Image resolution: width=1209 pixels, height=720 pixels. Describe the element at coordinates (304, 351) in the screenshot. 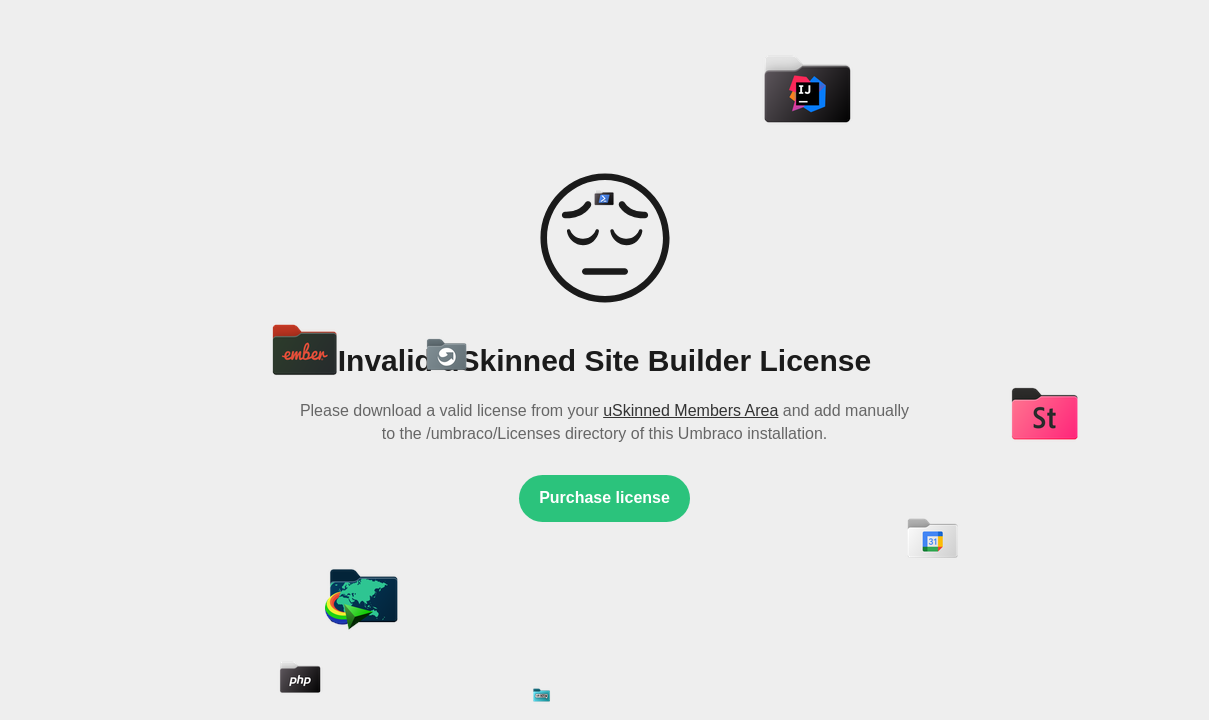

I see `folder containing ember.js project files` at that location.